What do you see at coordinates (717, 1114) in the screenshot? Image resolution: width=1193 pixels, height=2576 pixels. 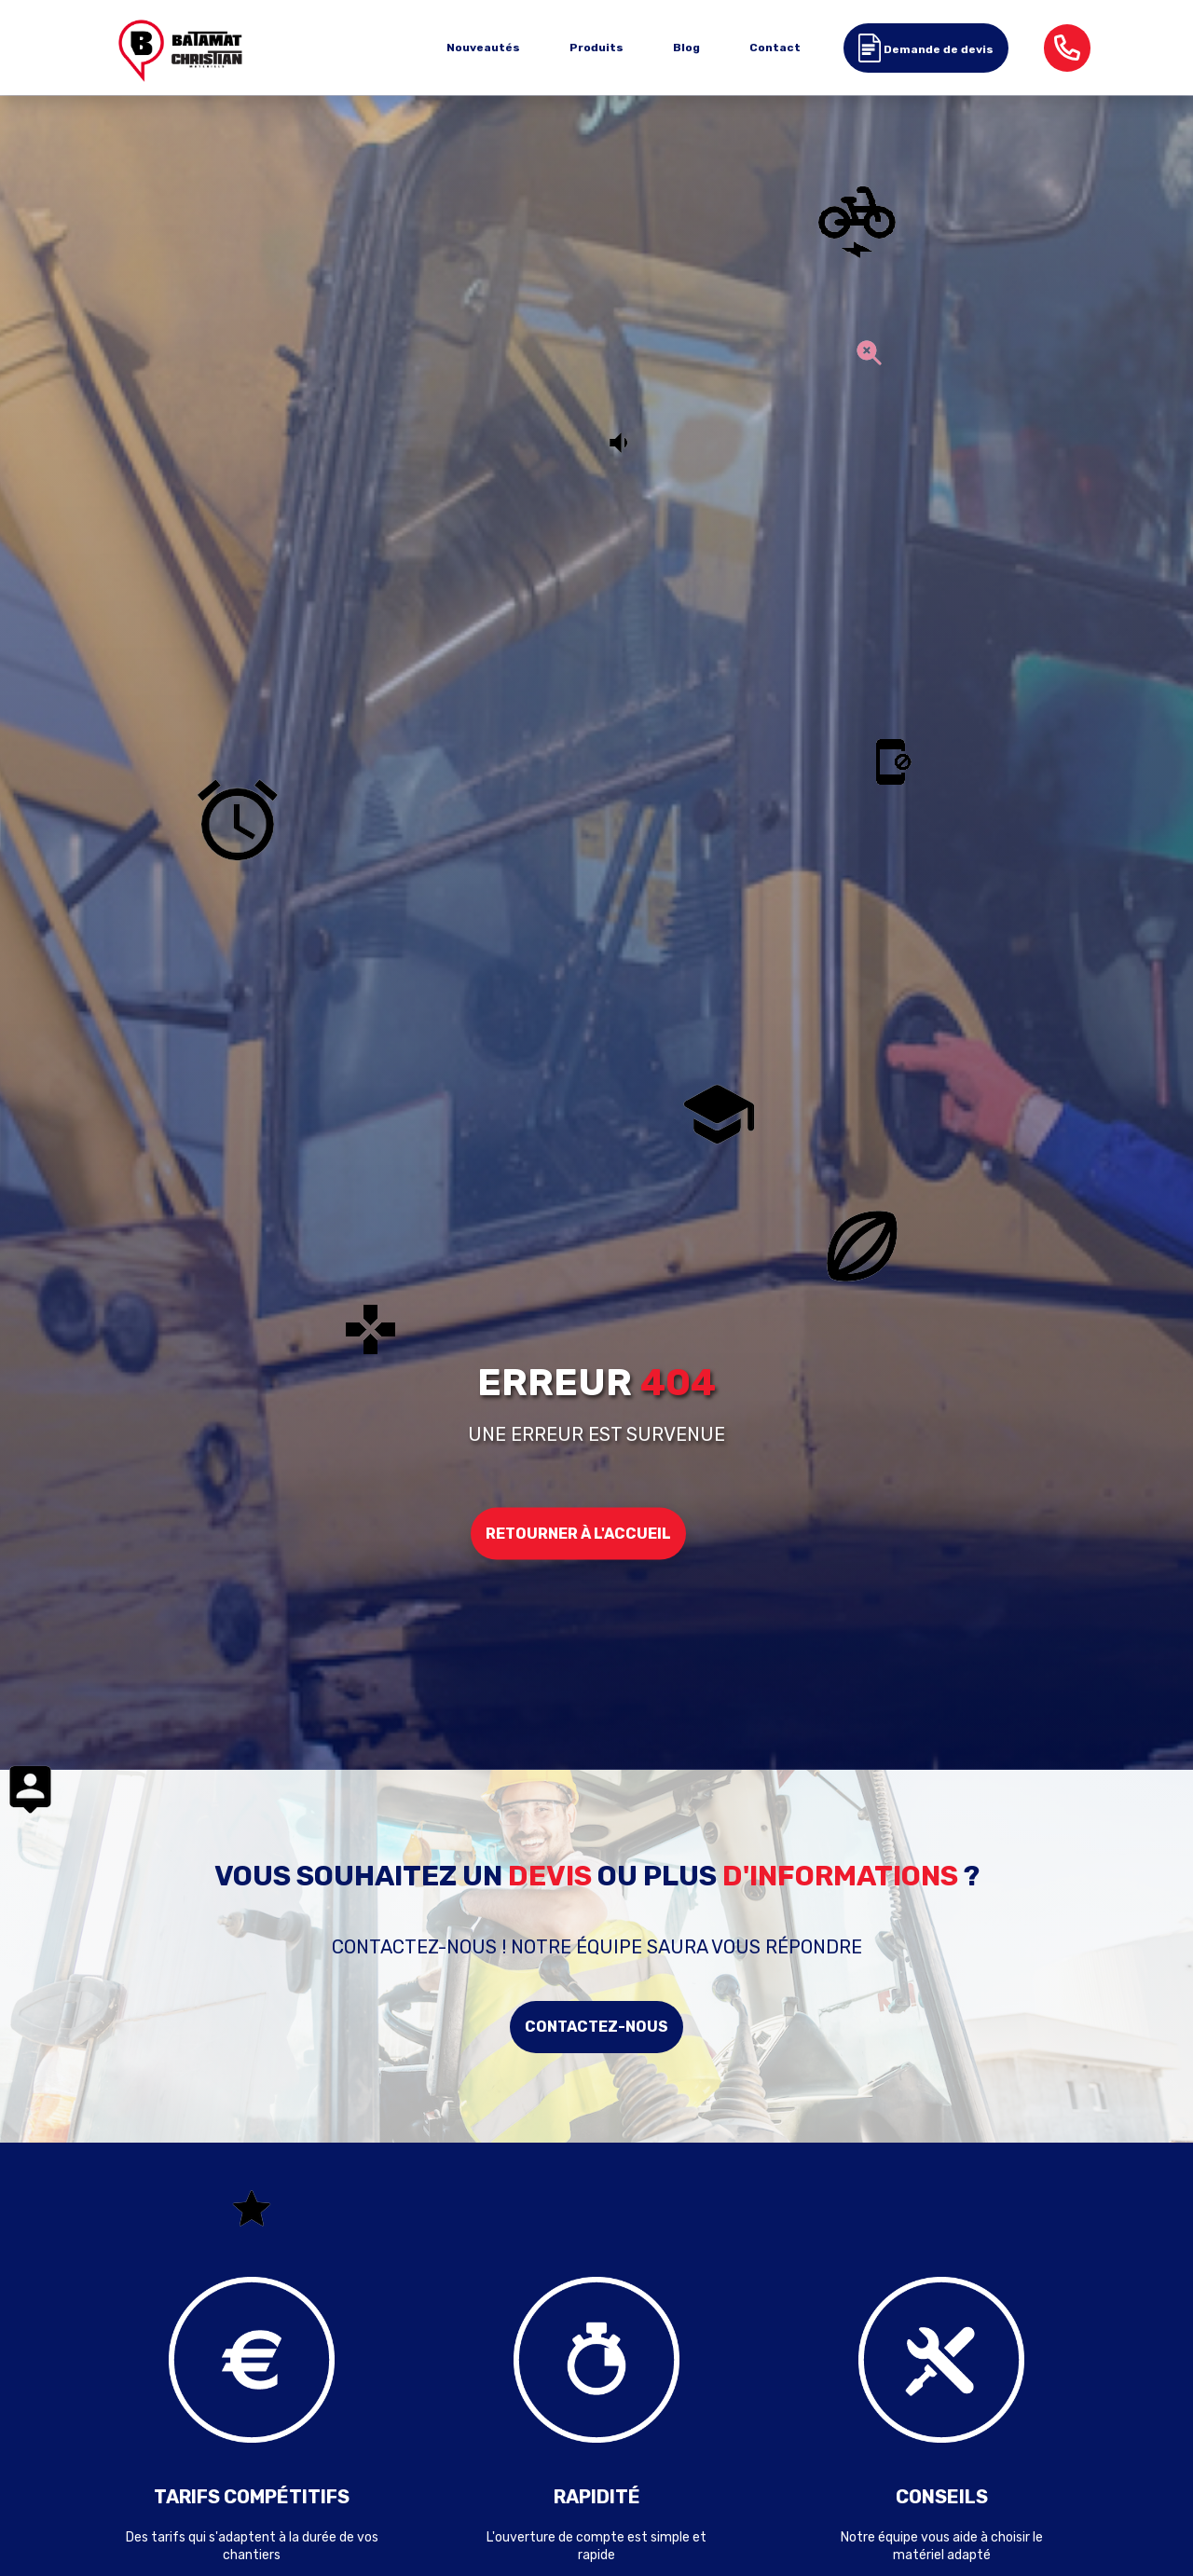 I see `access education or school-related features` at bounding box center [717, 1114].